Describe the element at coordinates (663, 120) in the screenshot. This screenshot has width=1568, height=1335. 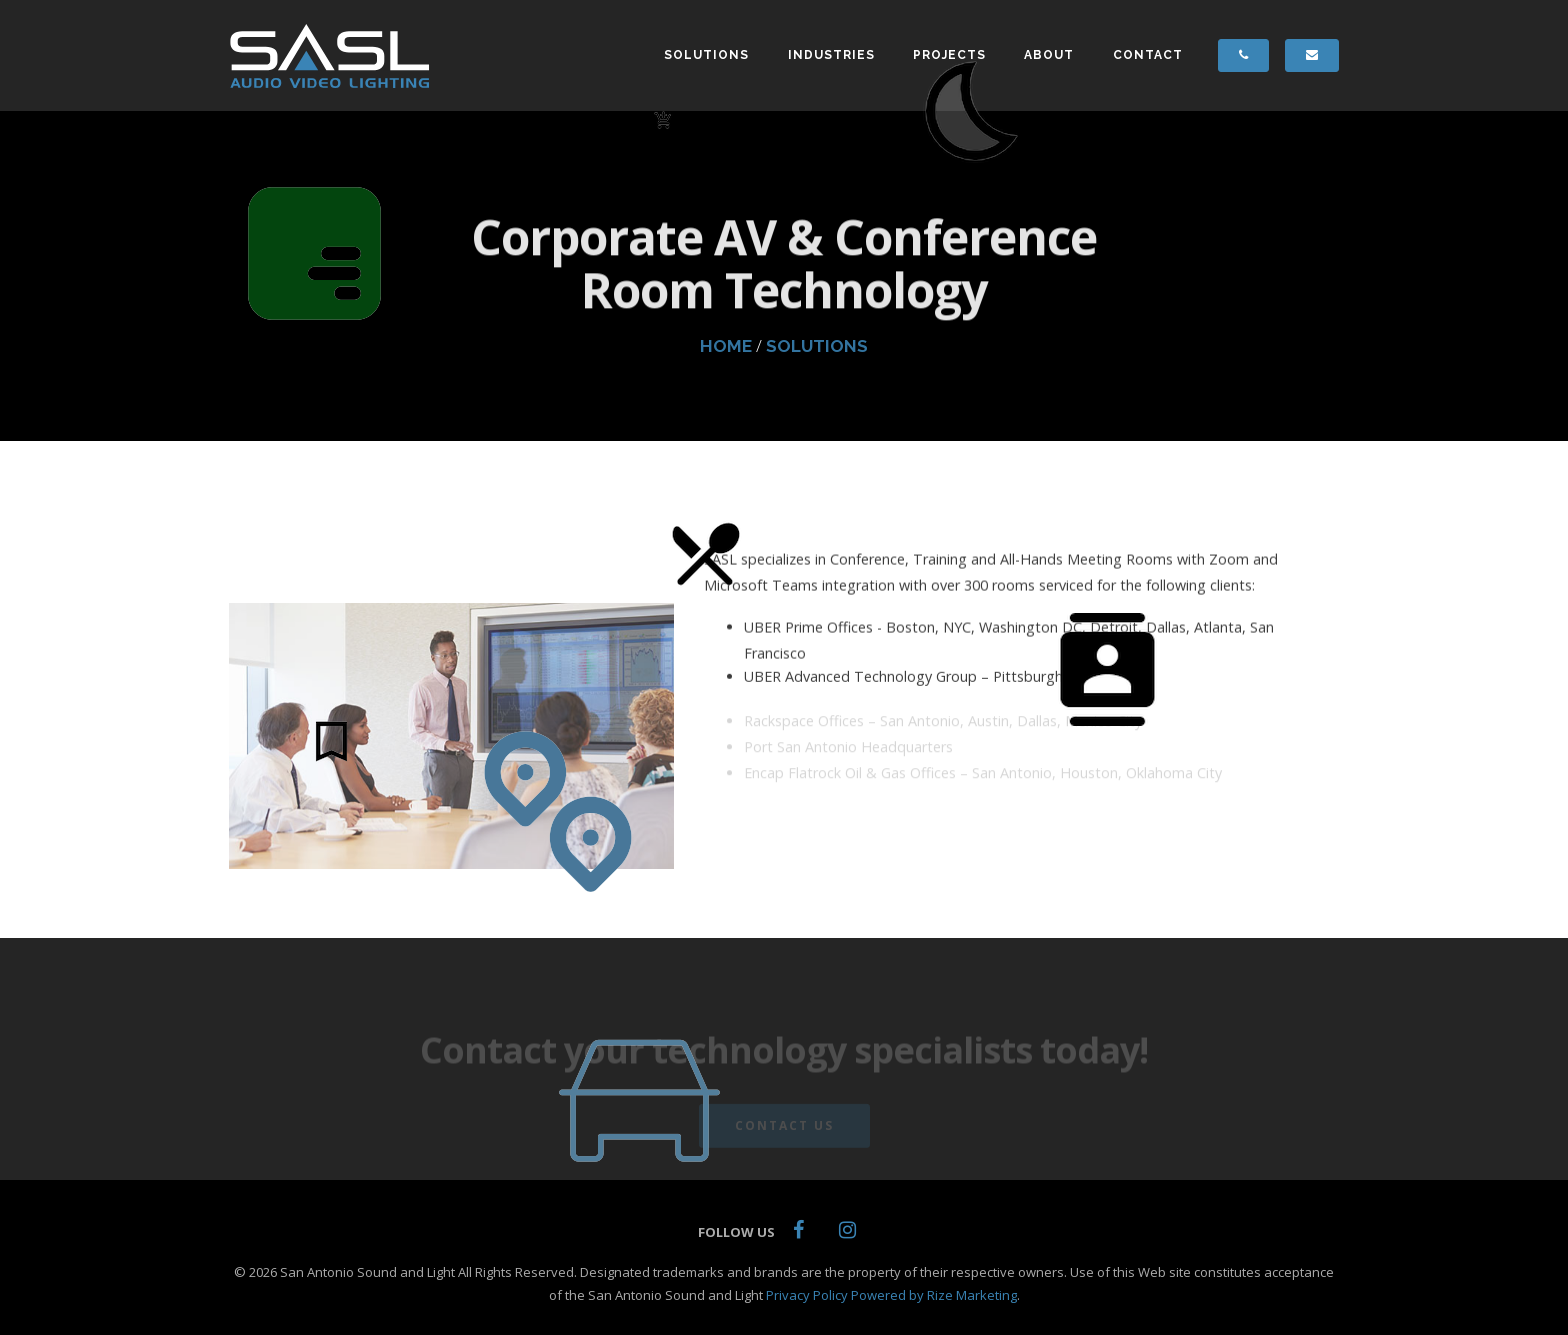
I see `add item to shopping cart` at that location.